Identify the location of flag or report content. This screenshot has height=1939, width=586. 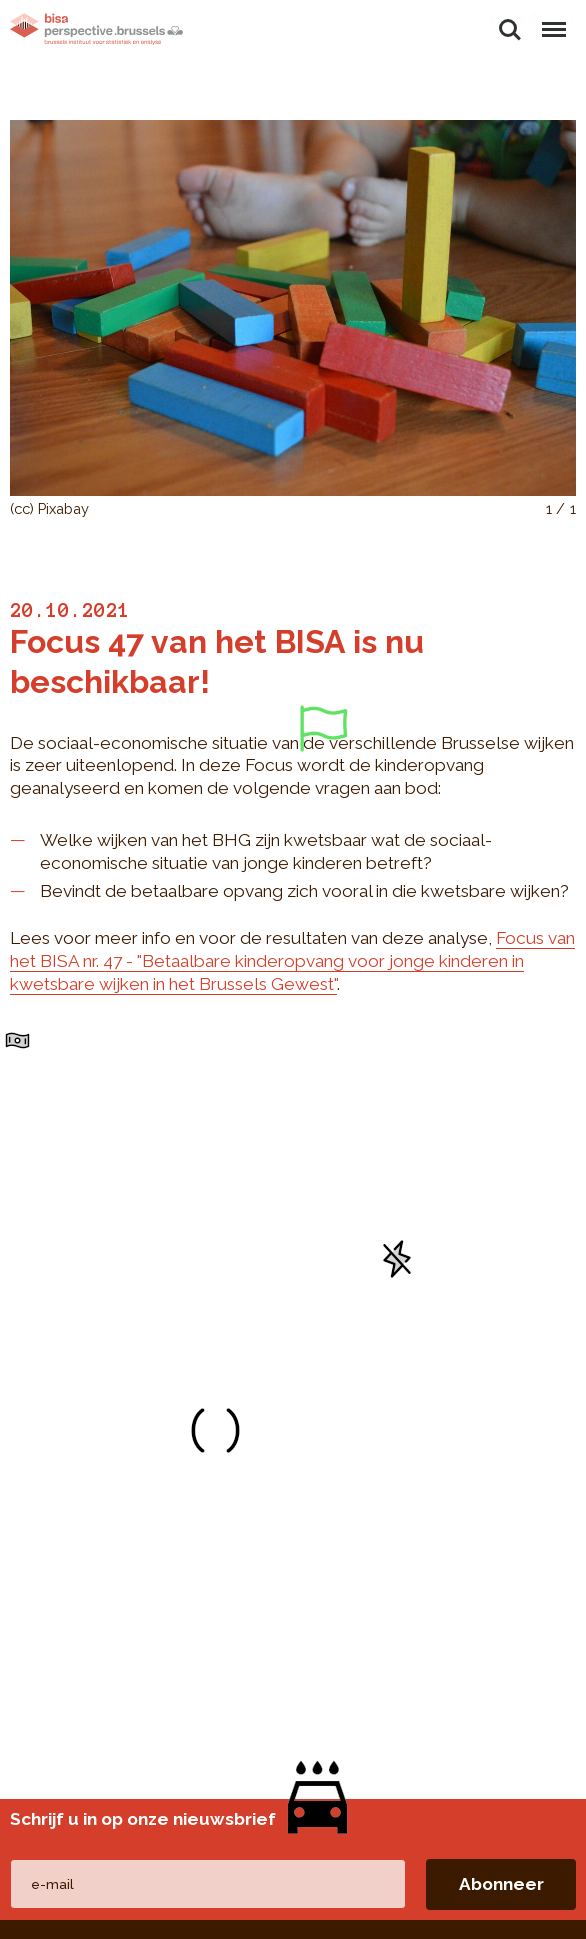
(323, 728).